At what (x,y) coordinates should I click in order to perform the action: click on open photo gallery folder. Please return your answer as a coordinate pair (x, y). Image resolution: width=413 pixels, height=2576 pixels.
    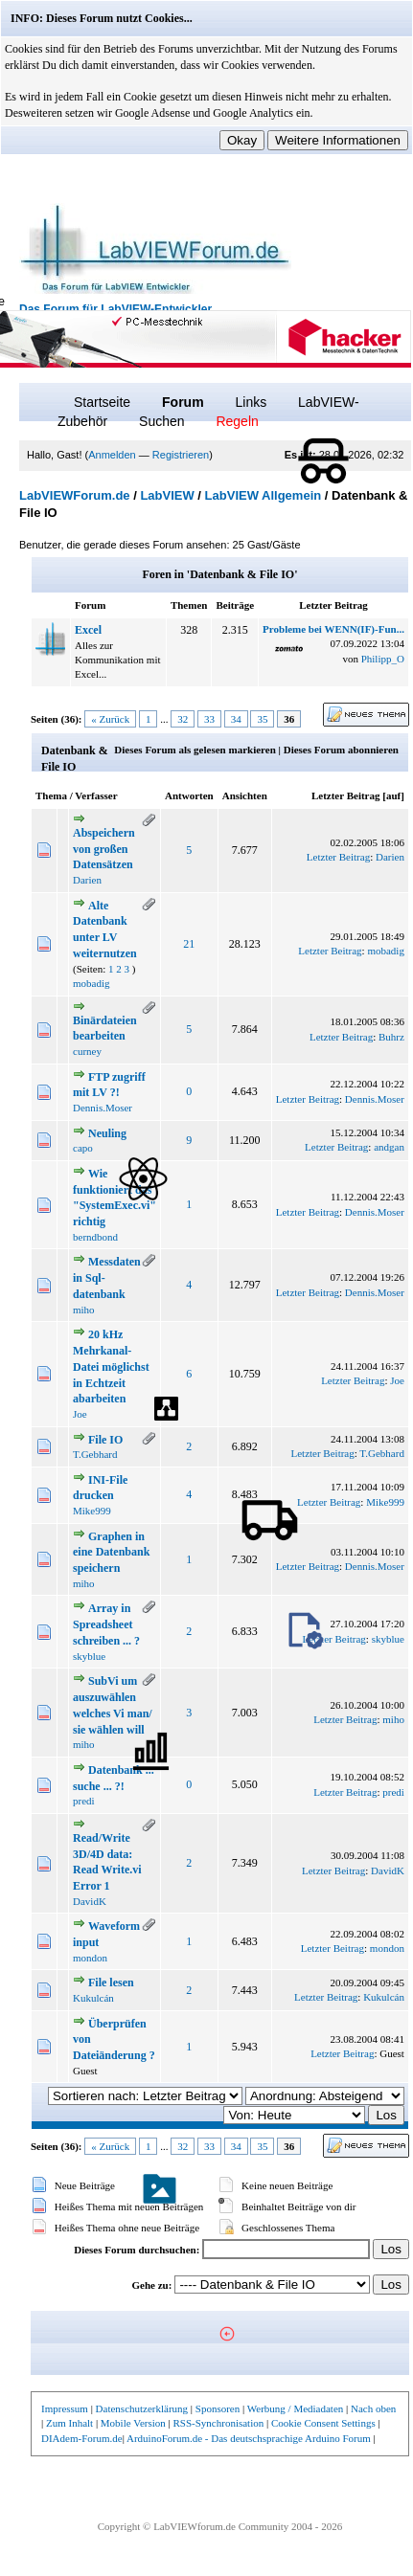
    Looking at the image, I should click on (159, 2188).